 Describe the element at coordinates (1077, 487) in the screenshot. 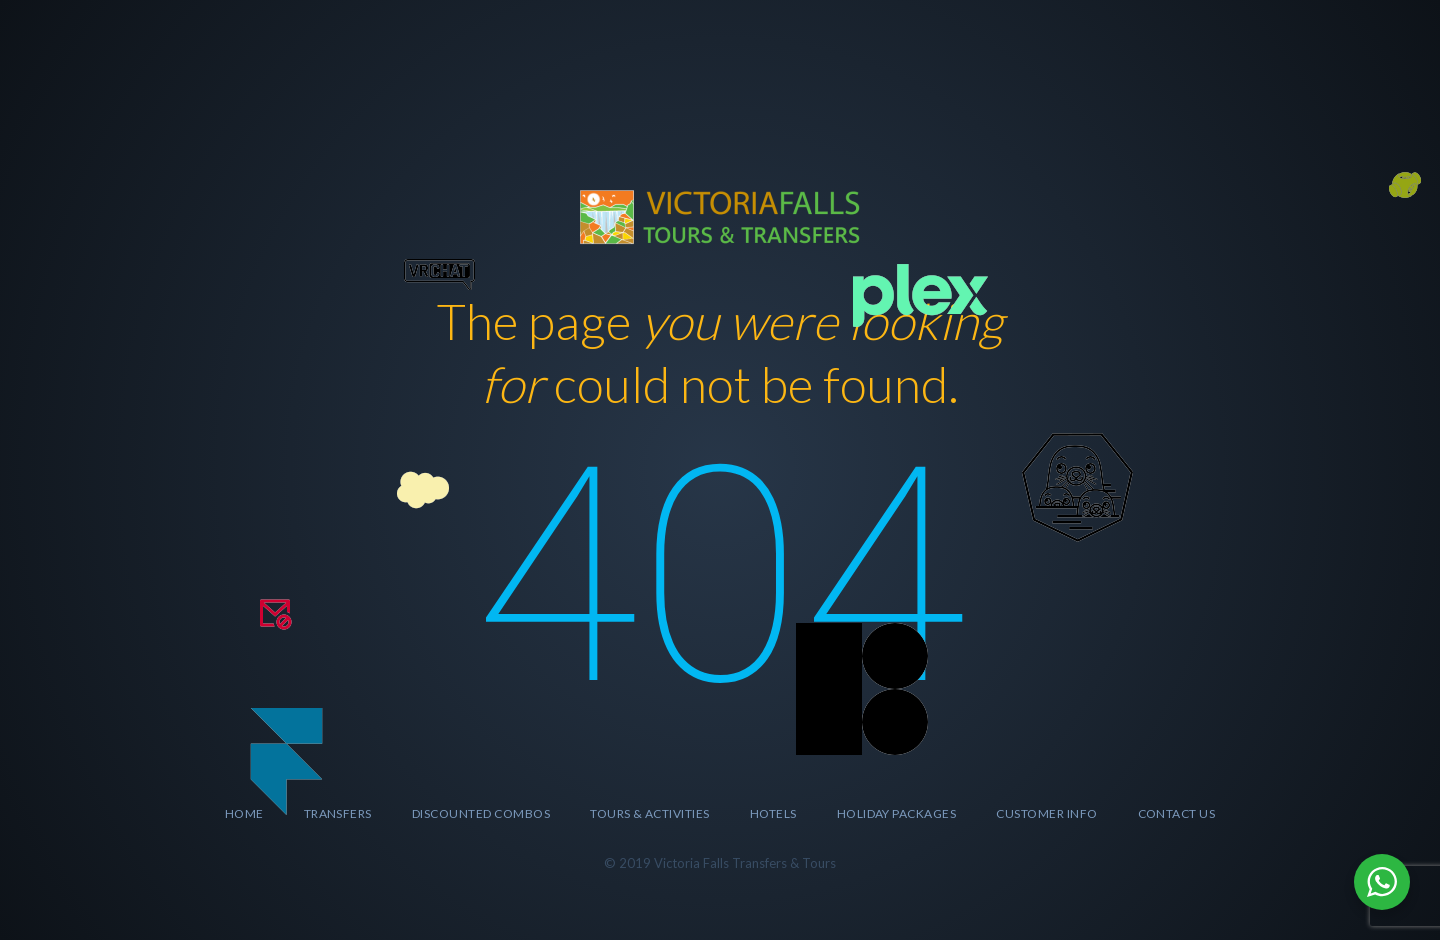

I see `open podman container management application` at that location.